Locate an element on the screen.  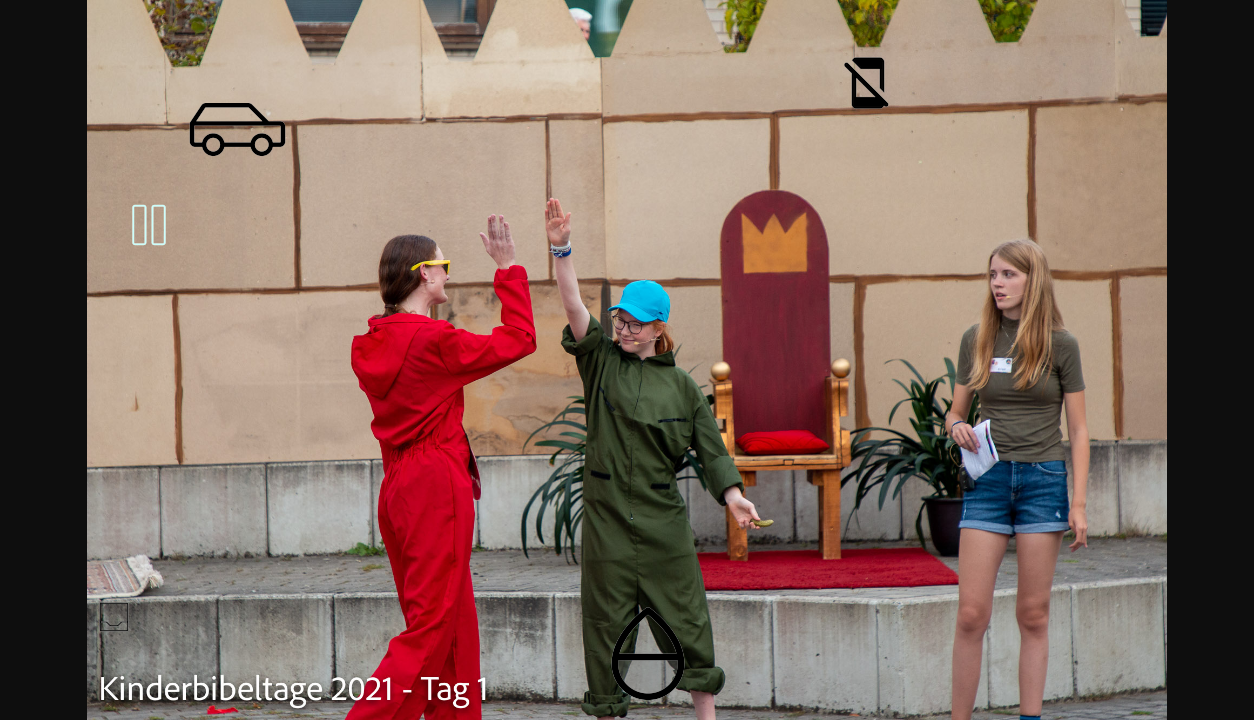
adjust humidity or moisture level is located at coordinates (648, 657).